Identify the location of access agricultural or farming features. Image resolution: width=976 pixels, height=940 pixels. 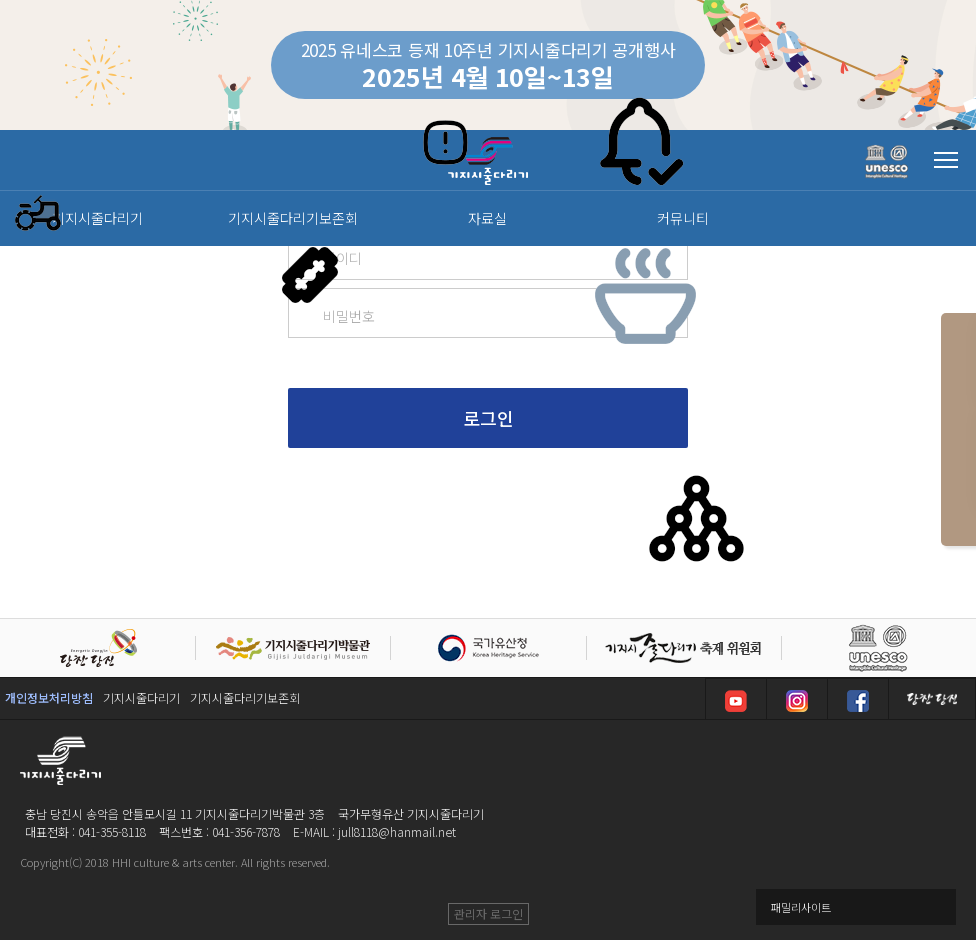
(38, 214).